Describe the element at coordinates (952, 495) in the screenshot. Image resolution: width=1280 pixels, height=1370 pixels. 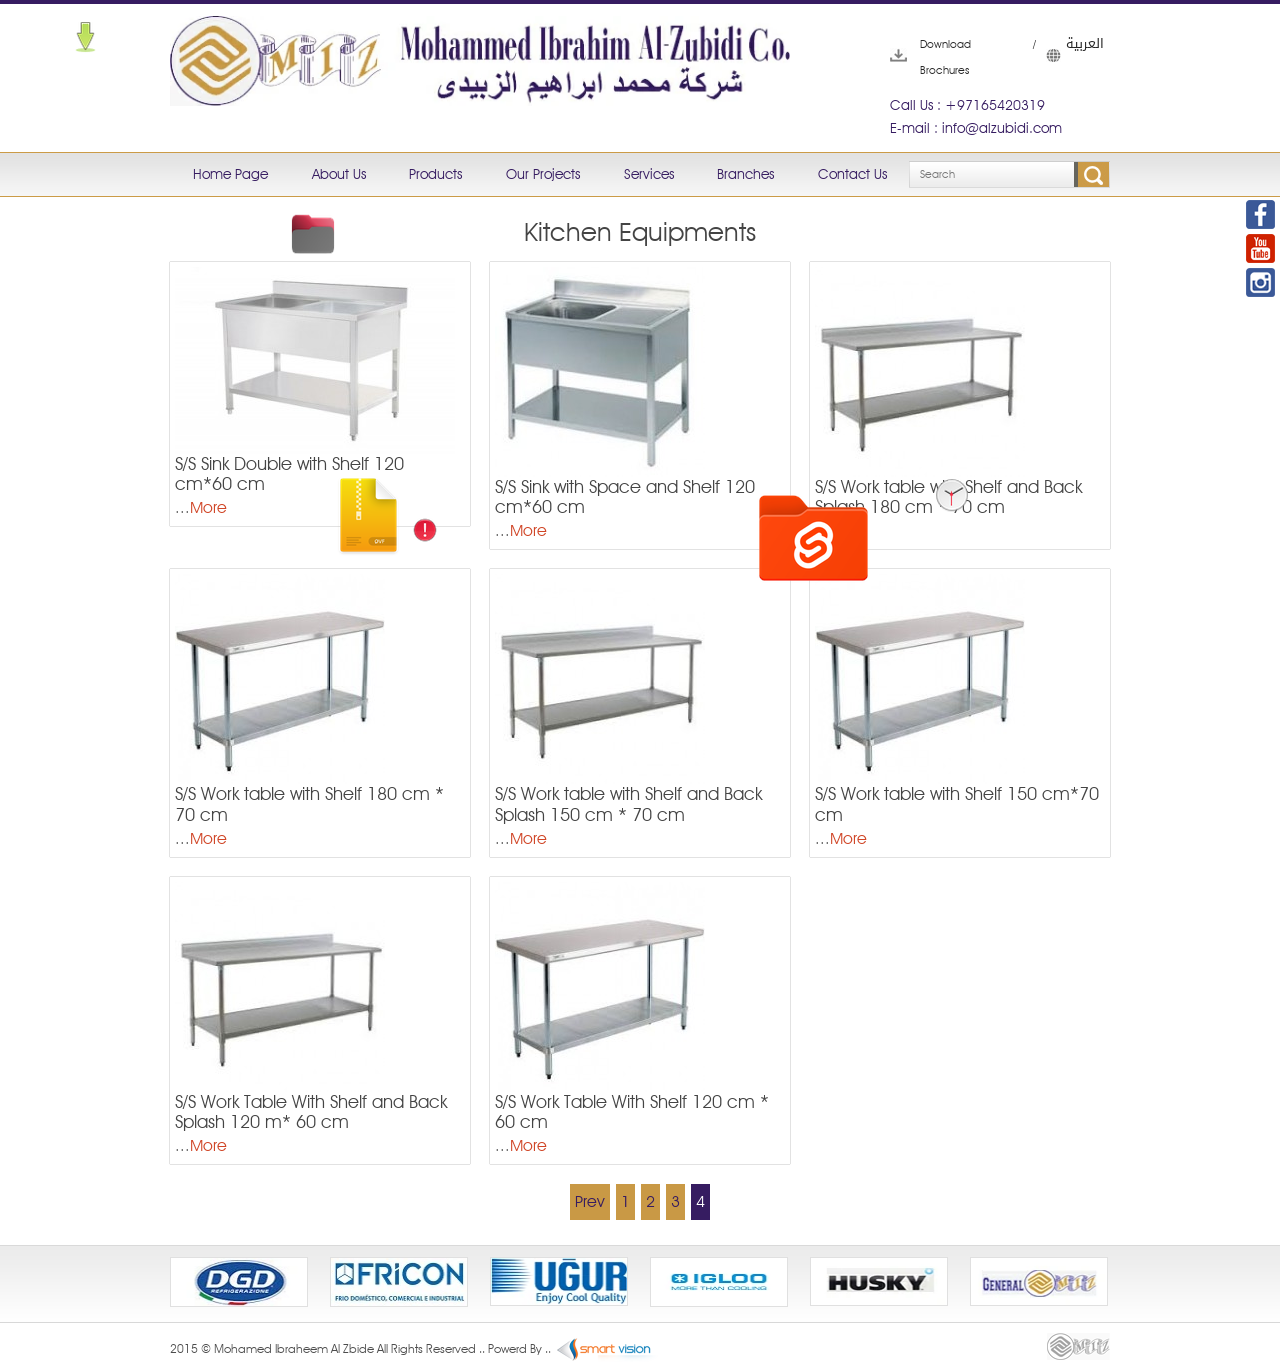
I see `access recently opened files or folders` at that location.